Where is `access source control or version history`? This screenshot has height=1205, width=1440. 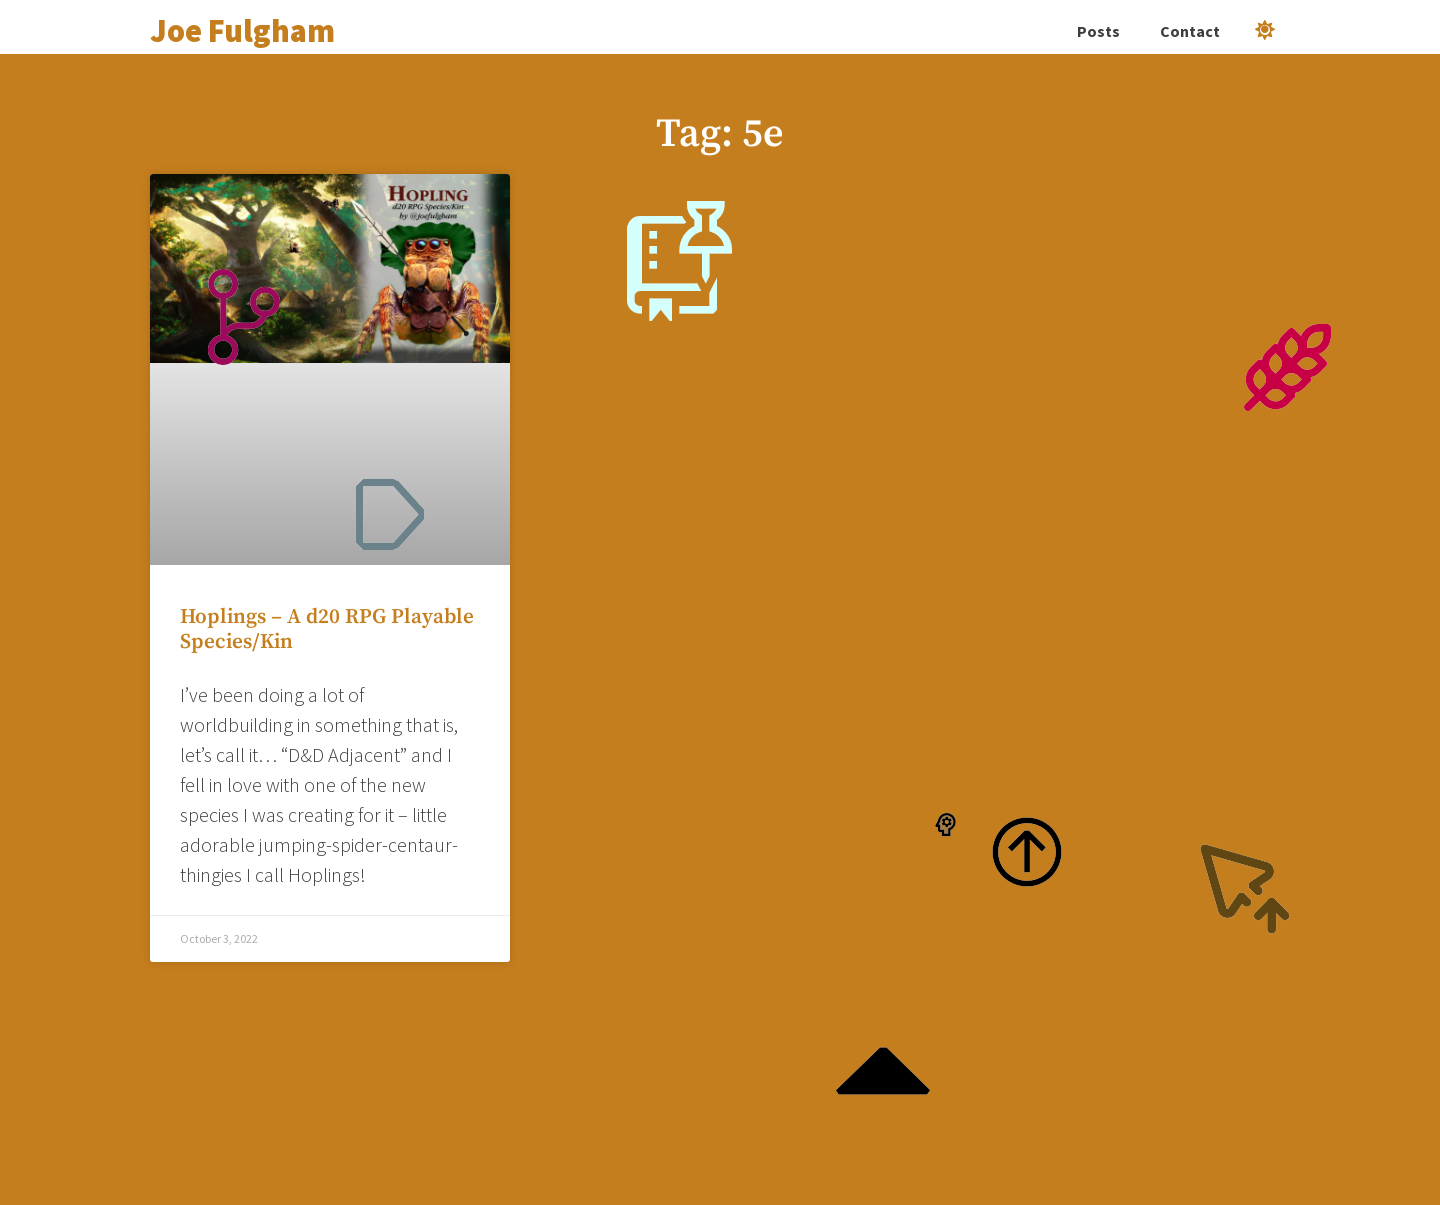 access source control or version history is located at coordinates (244, 317).